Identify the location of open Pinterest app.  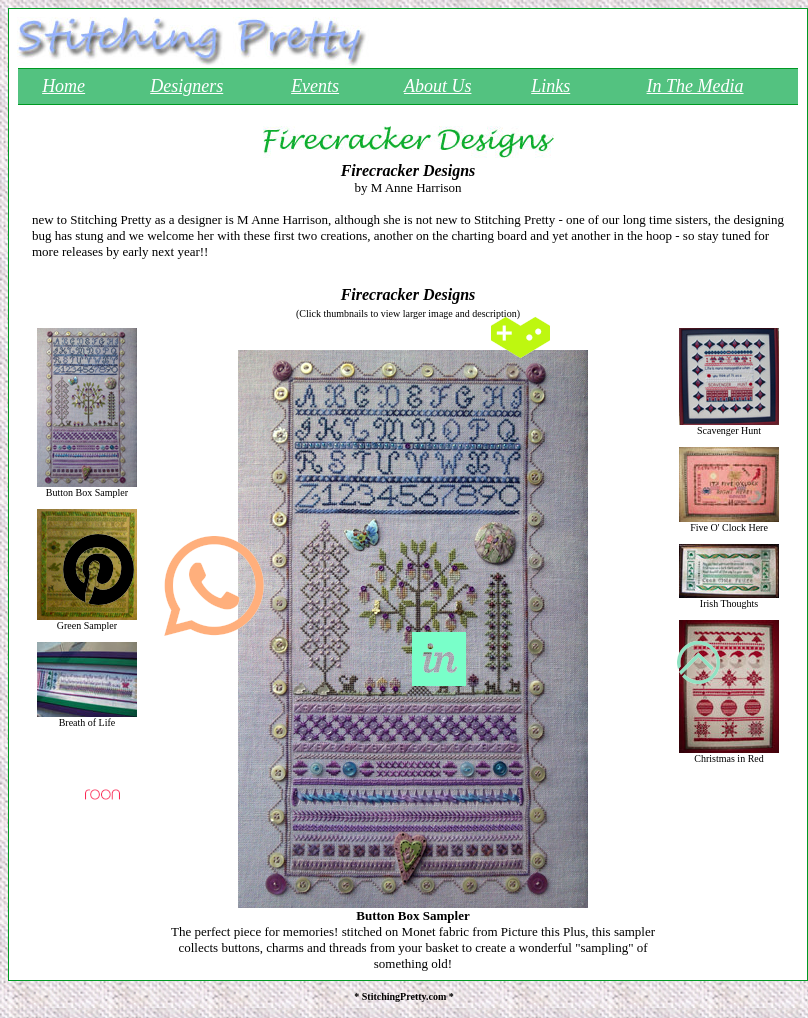
(98, 569).